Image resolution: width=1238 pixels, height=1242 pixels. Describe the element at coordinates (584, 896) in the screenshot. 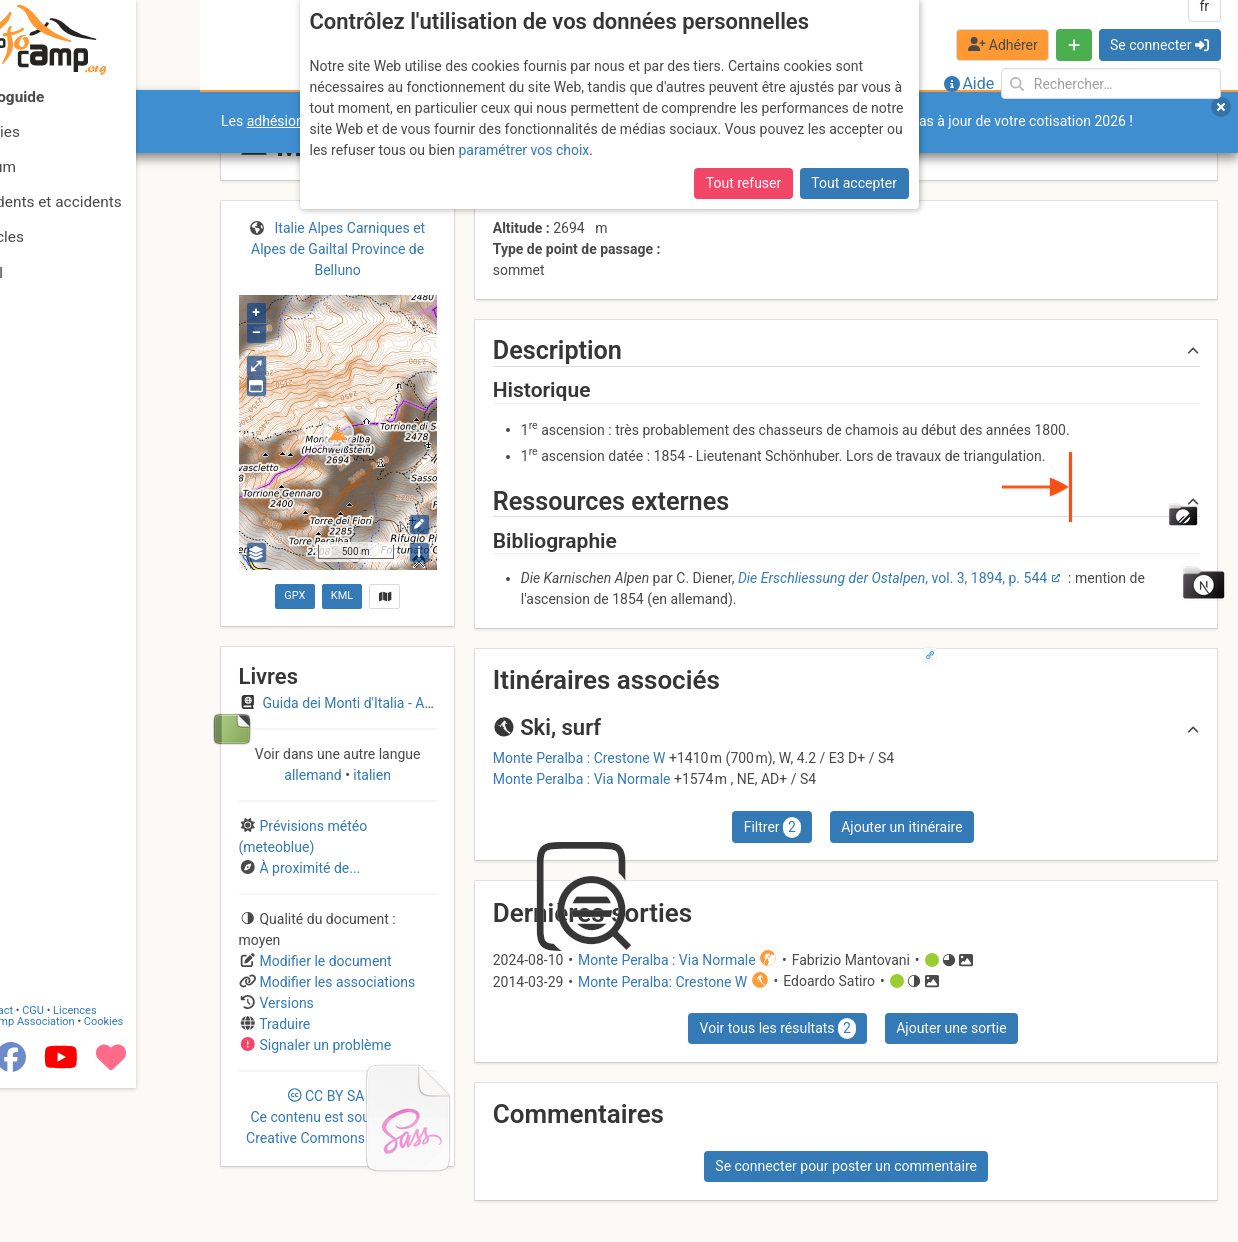

I see `open document viewer app` at that location.